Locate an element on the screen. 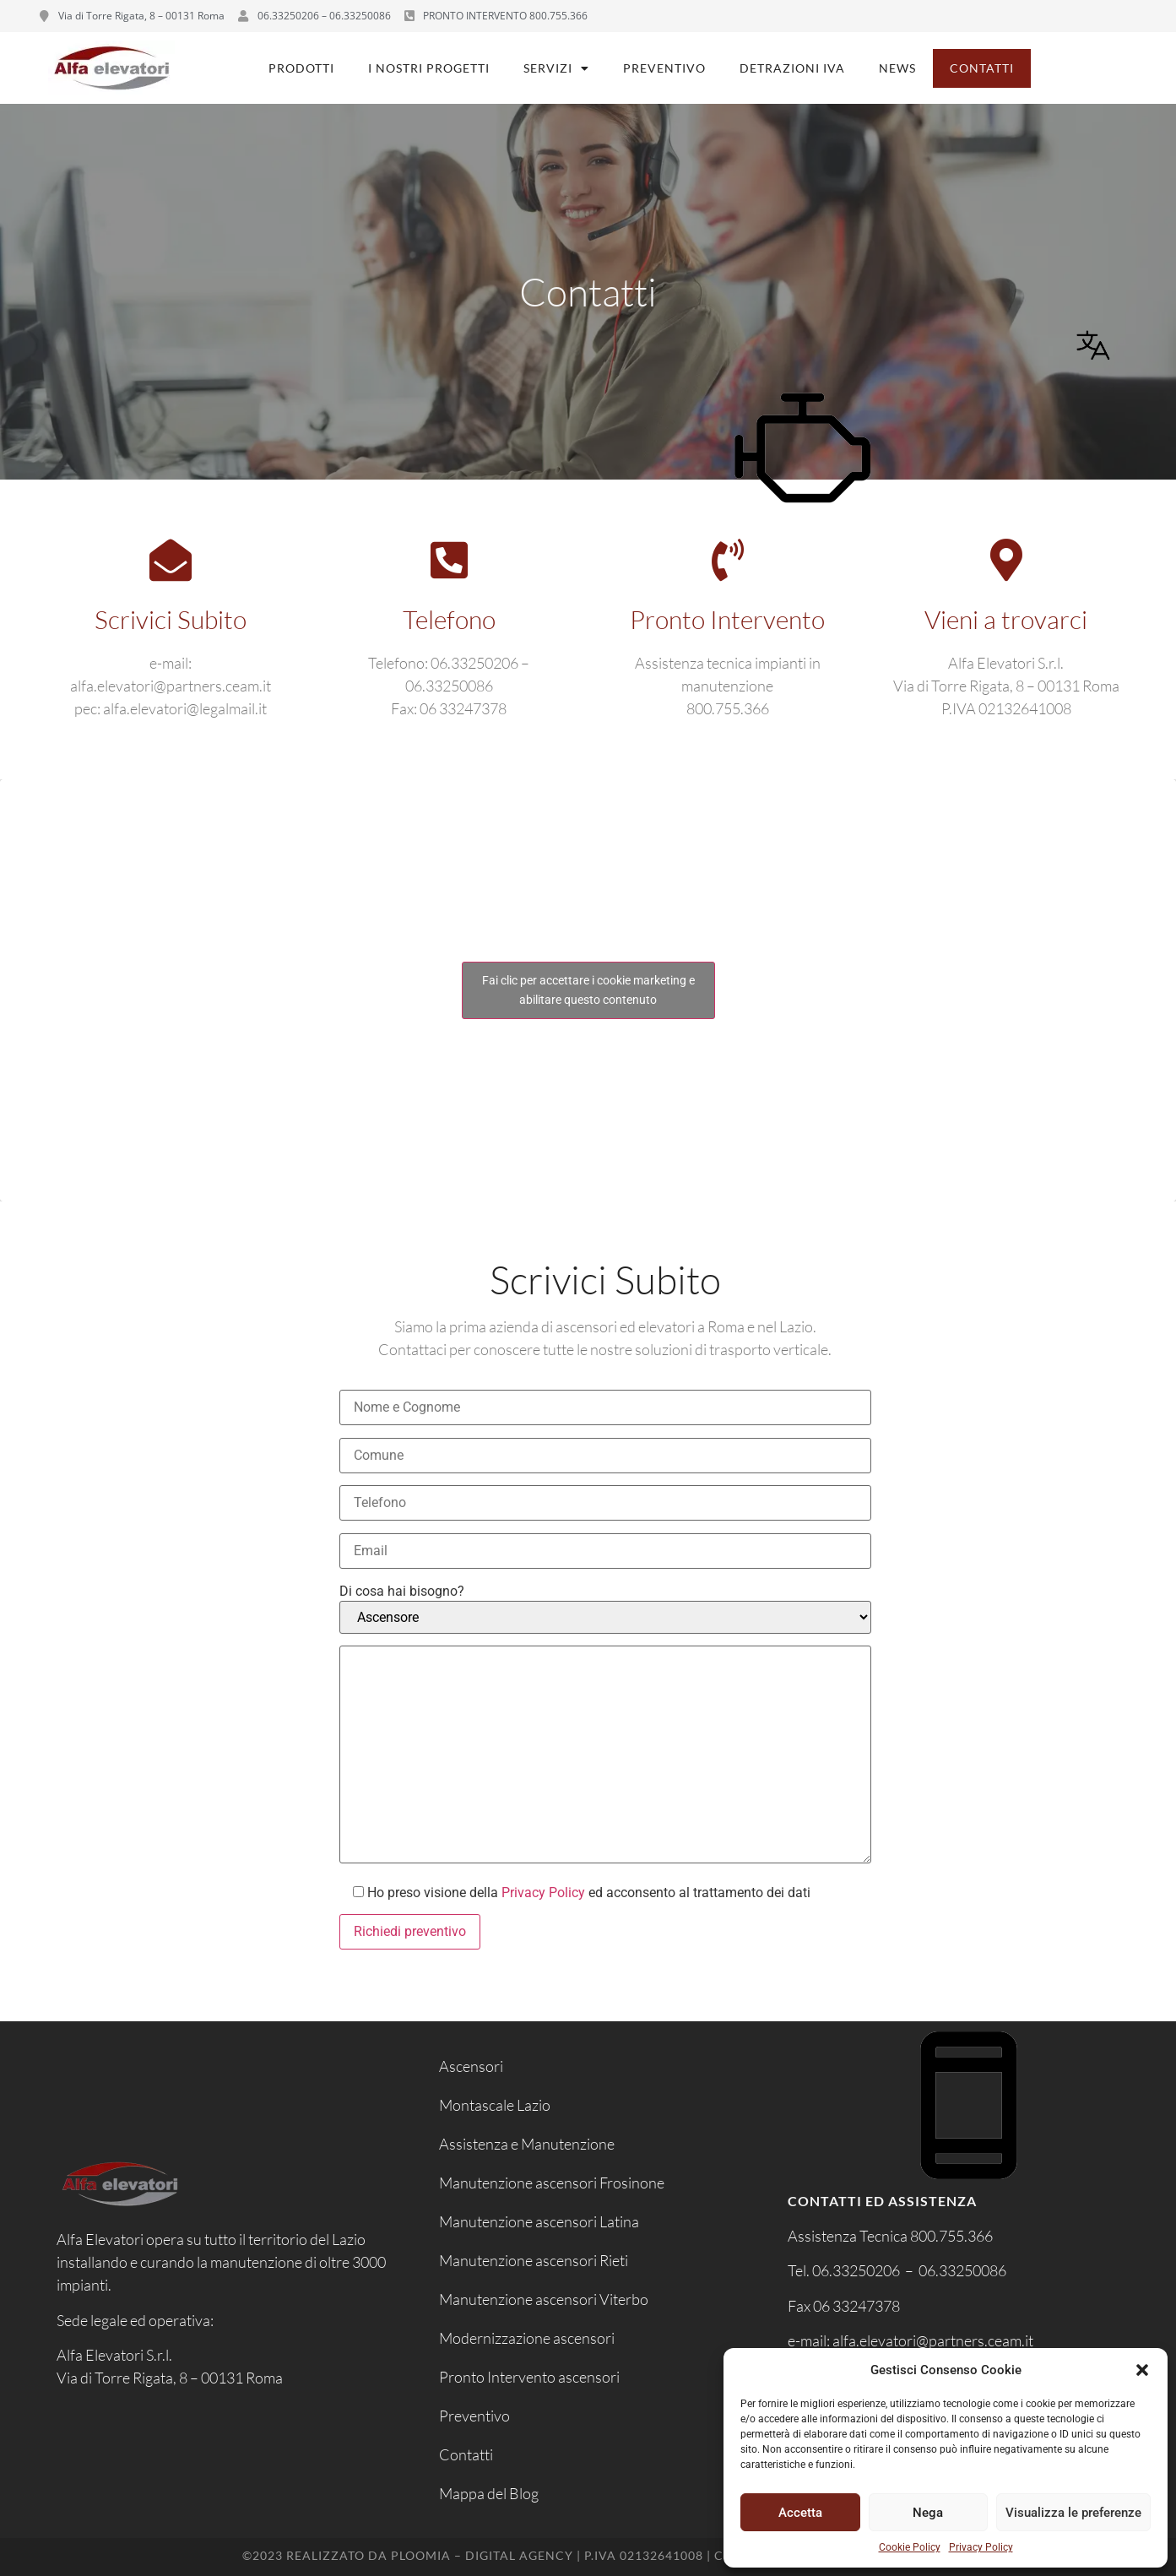 Image resolution: width=1176 pixels, height=2576 pixels. switch to mobile view is located at coordinates (968, 2105).